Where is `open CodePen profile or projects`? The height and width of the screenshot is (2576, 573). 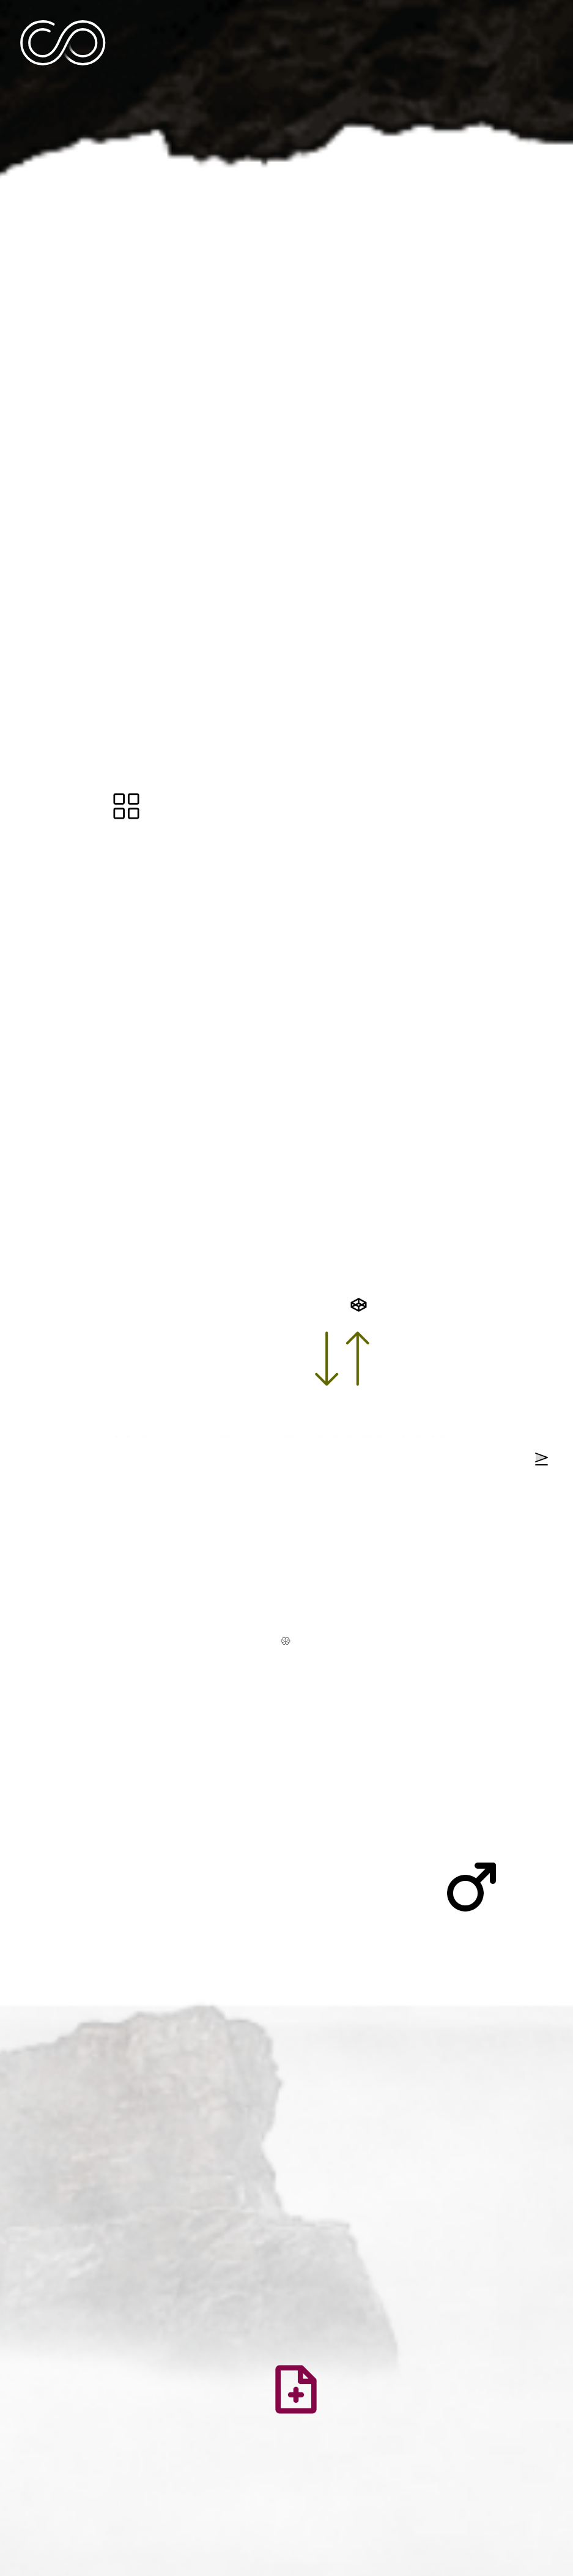 open CodePen profile or projects is located at coordinates (358, 1305).